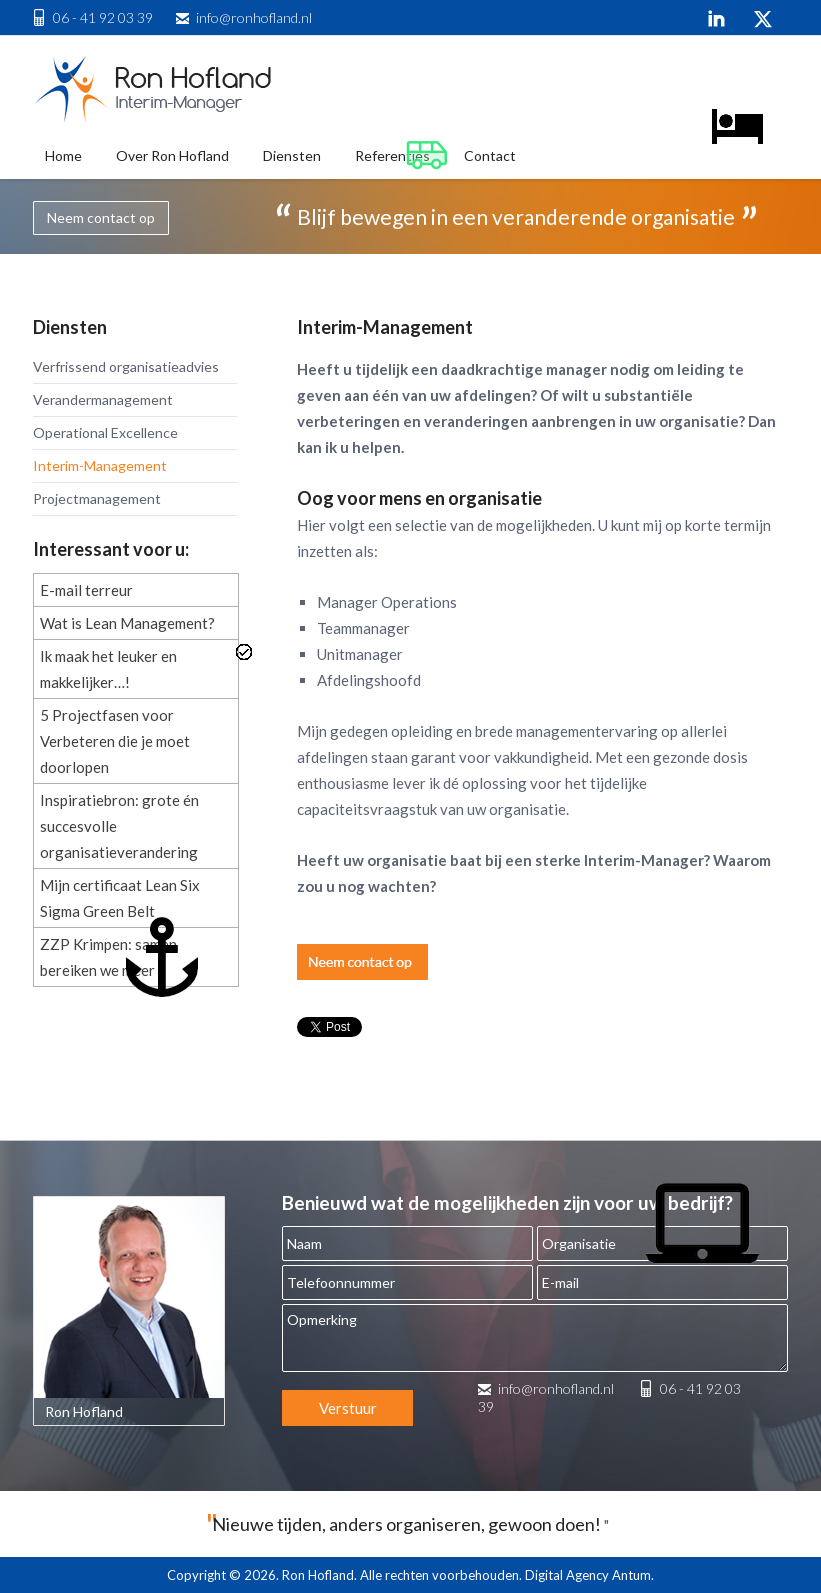 This screenshot has height=1593, width=821. Describe the element at coordinates (702, 1225) in the screenshot. I see `access mac or laptop-specific settings` at that location.